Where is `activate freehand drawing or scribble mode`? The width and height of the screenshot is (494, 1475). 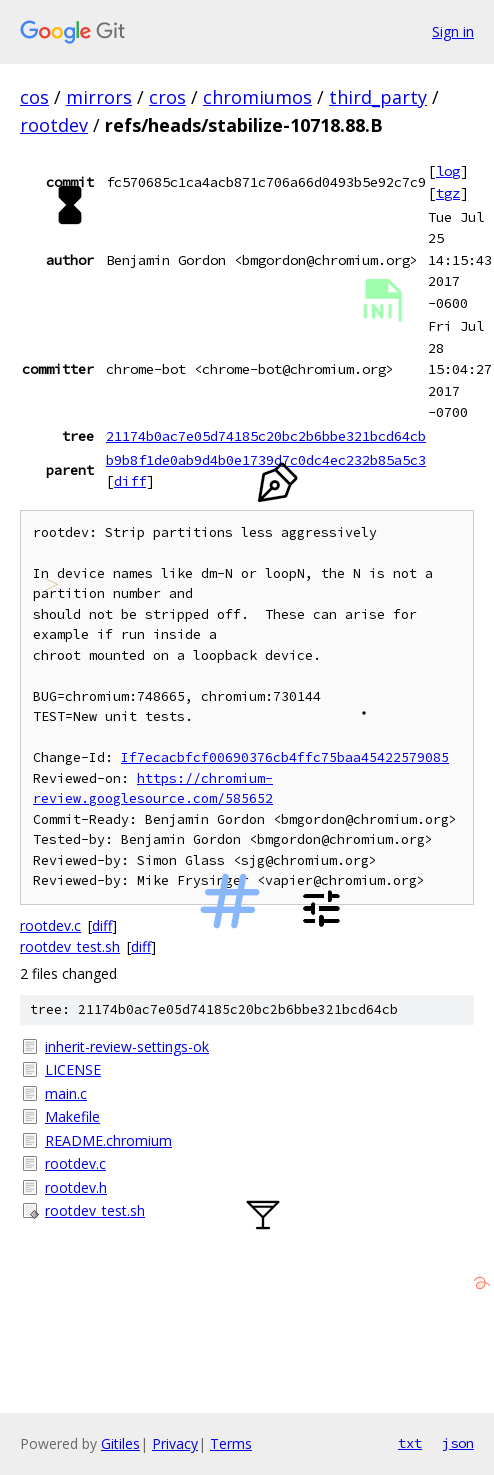
activate freehand drawing or scribble mode is located at coordinates (481, 1283).